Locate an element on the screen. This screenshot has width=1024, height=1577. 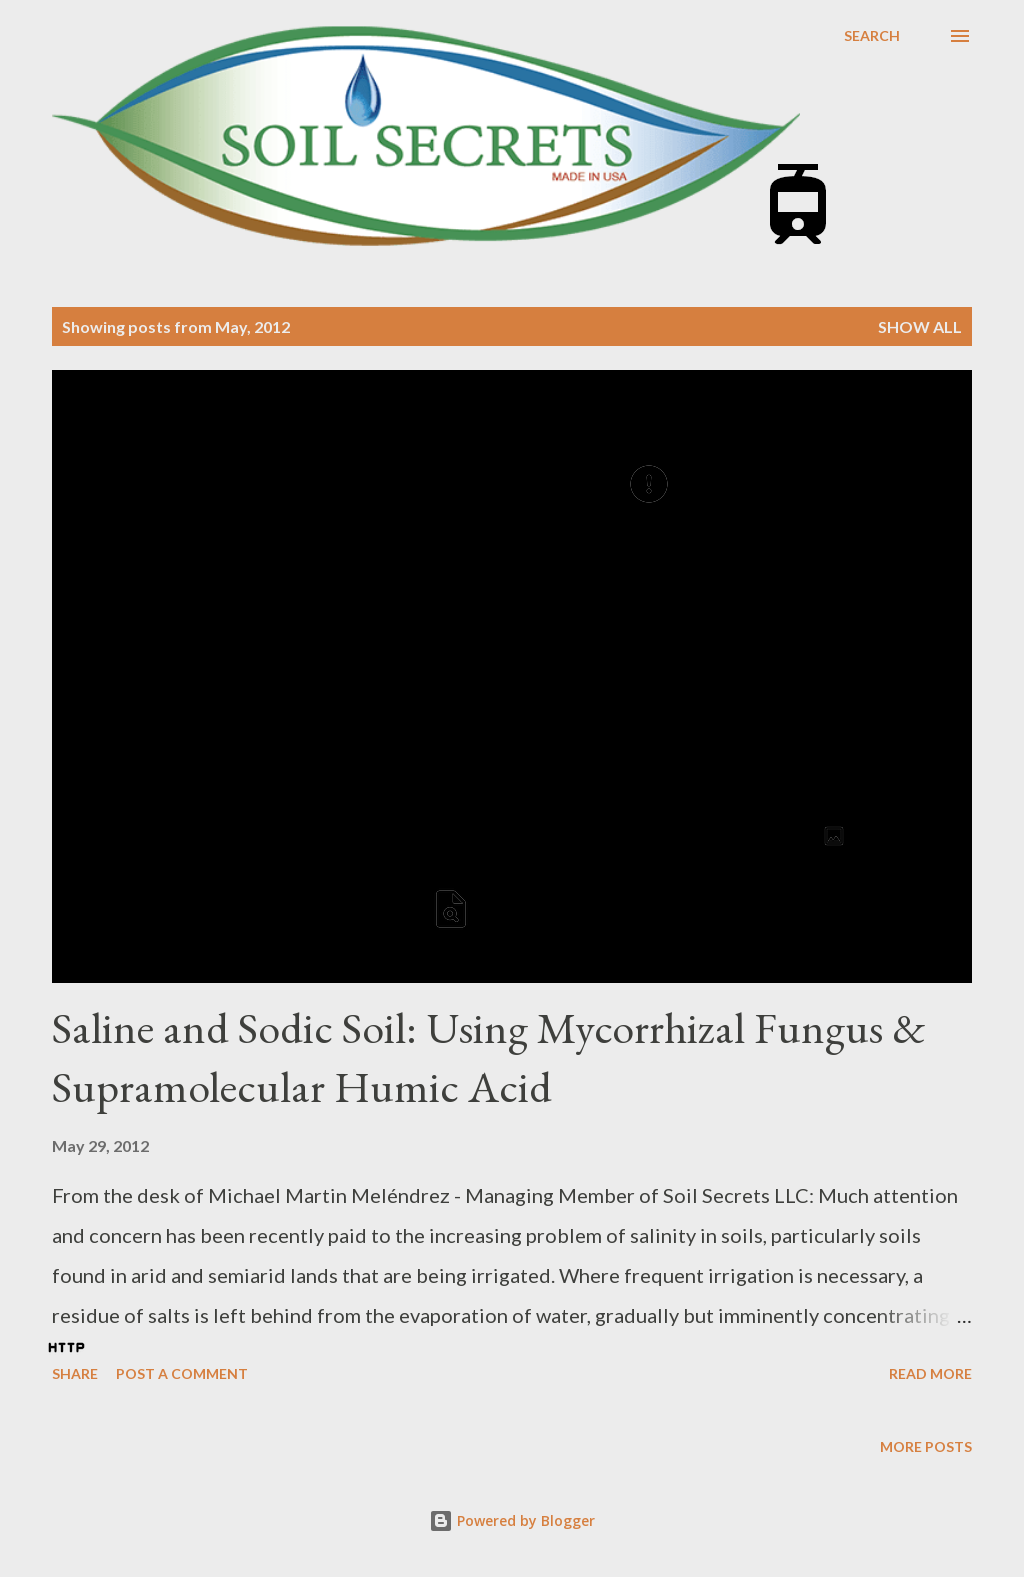
search within document is located at coordinates (451, 909).